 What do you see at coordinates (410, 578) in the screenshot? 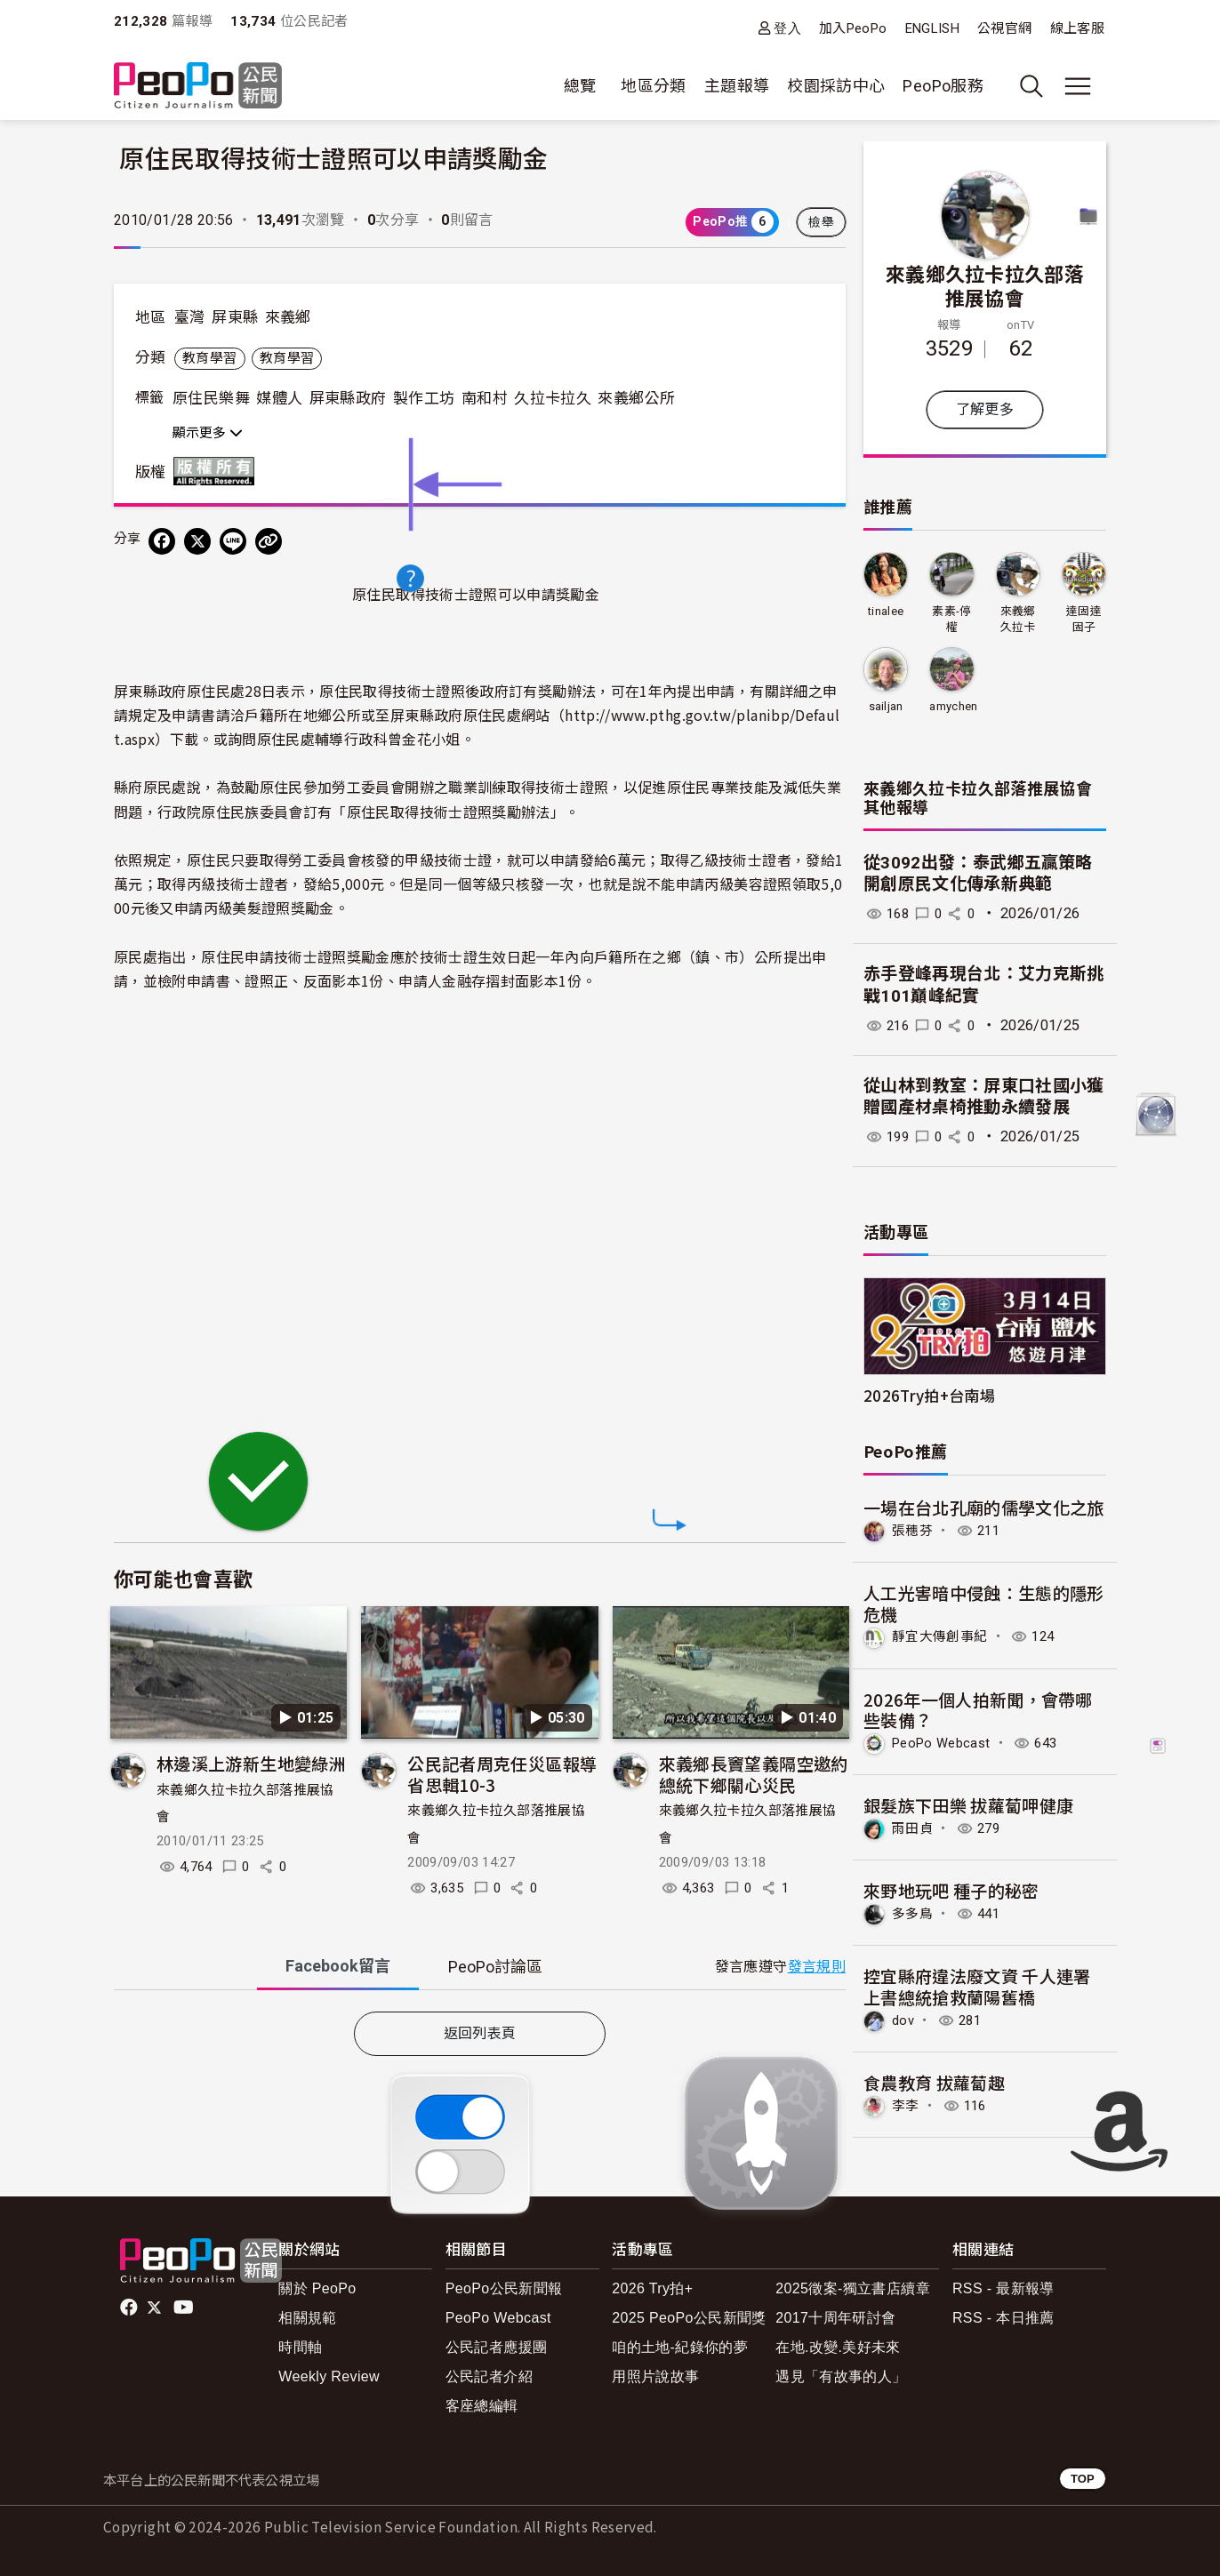
I see `indicates help or additional information is available` at bounding box center [410, 578].